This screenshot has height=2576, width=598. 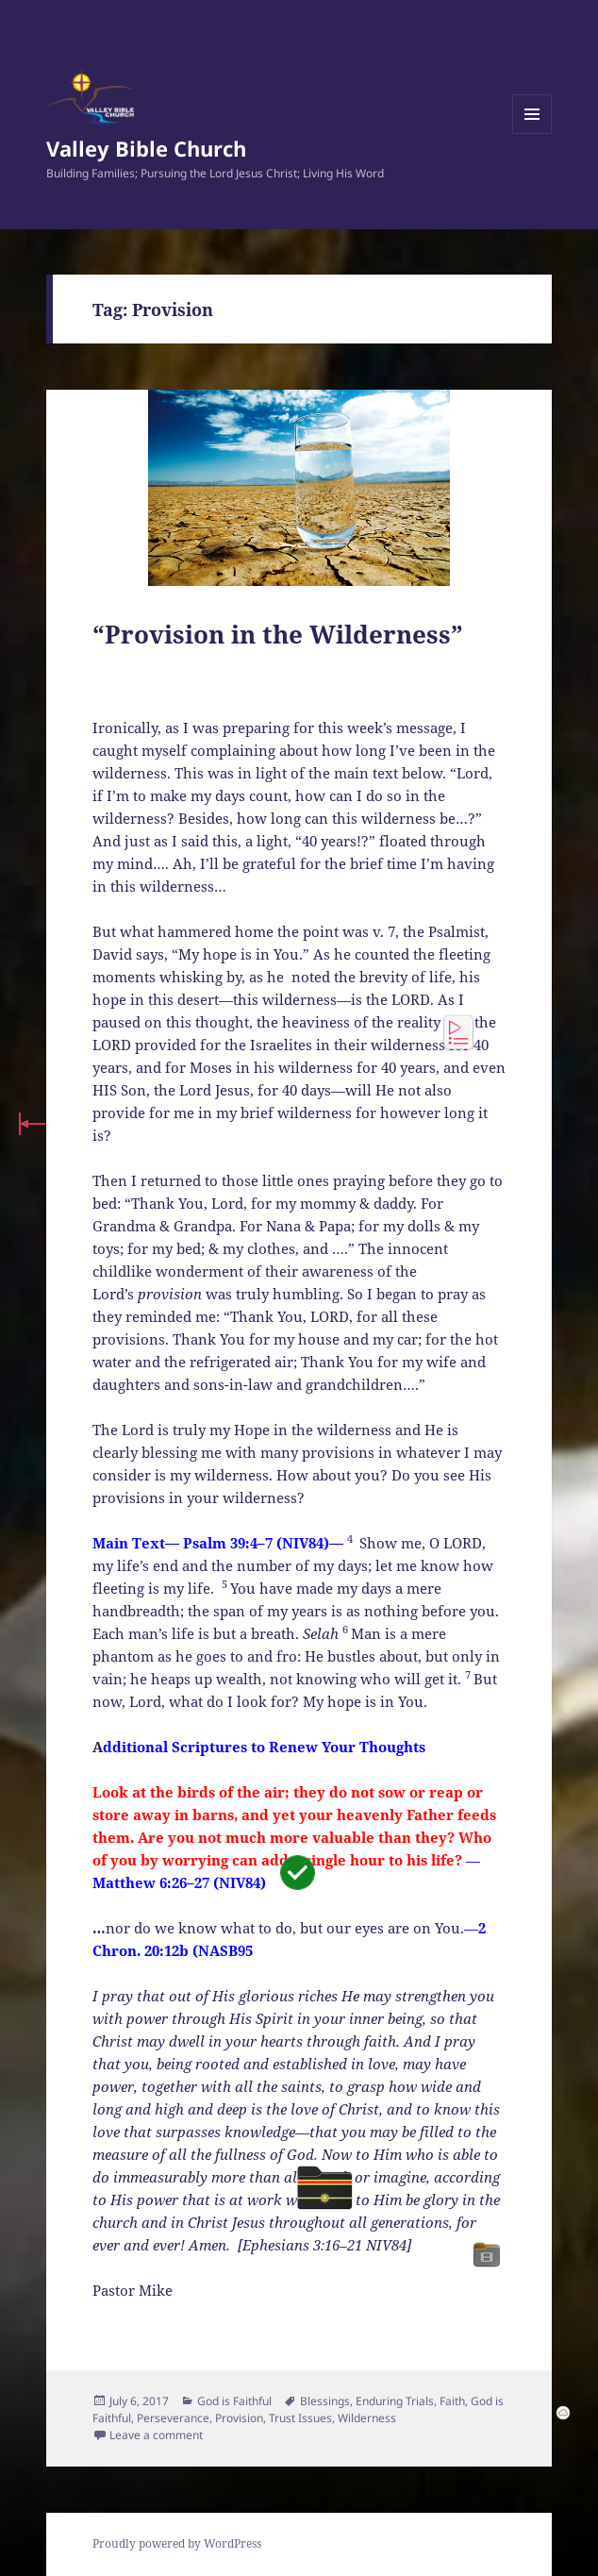 What do you see at coordinates (563, 2413) in the screenshot?
I see `dropbox smart sync enabled for cloud-only storage` at bounding box center [563, 2413].